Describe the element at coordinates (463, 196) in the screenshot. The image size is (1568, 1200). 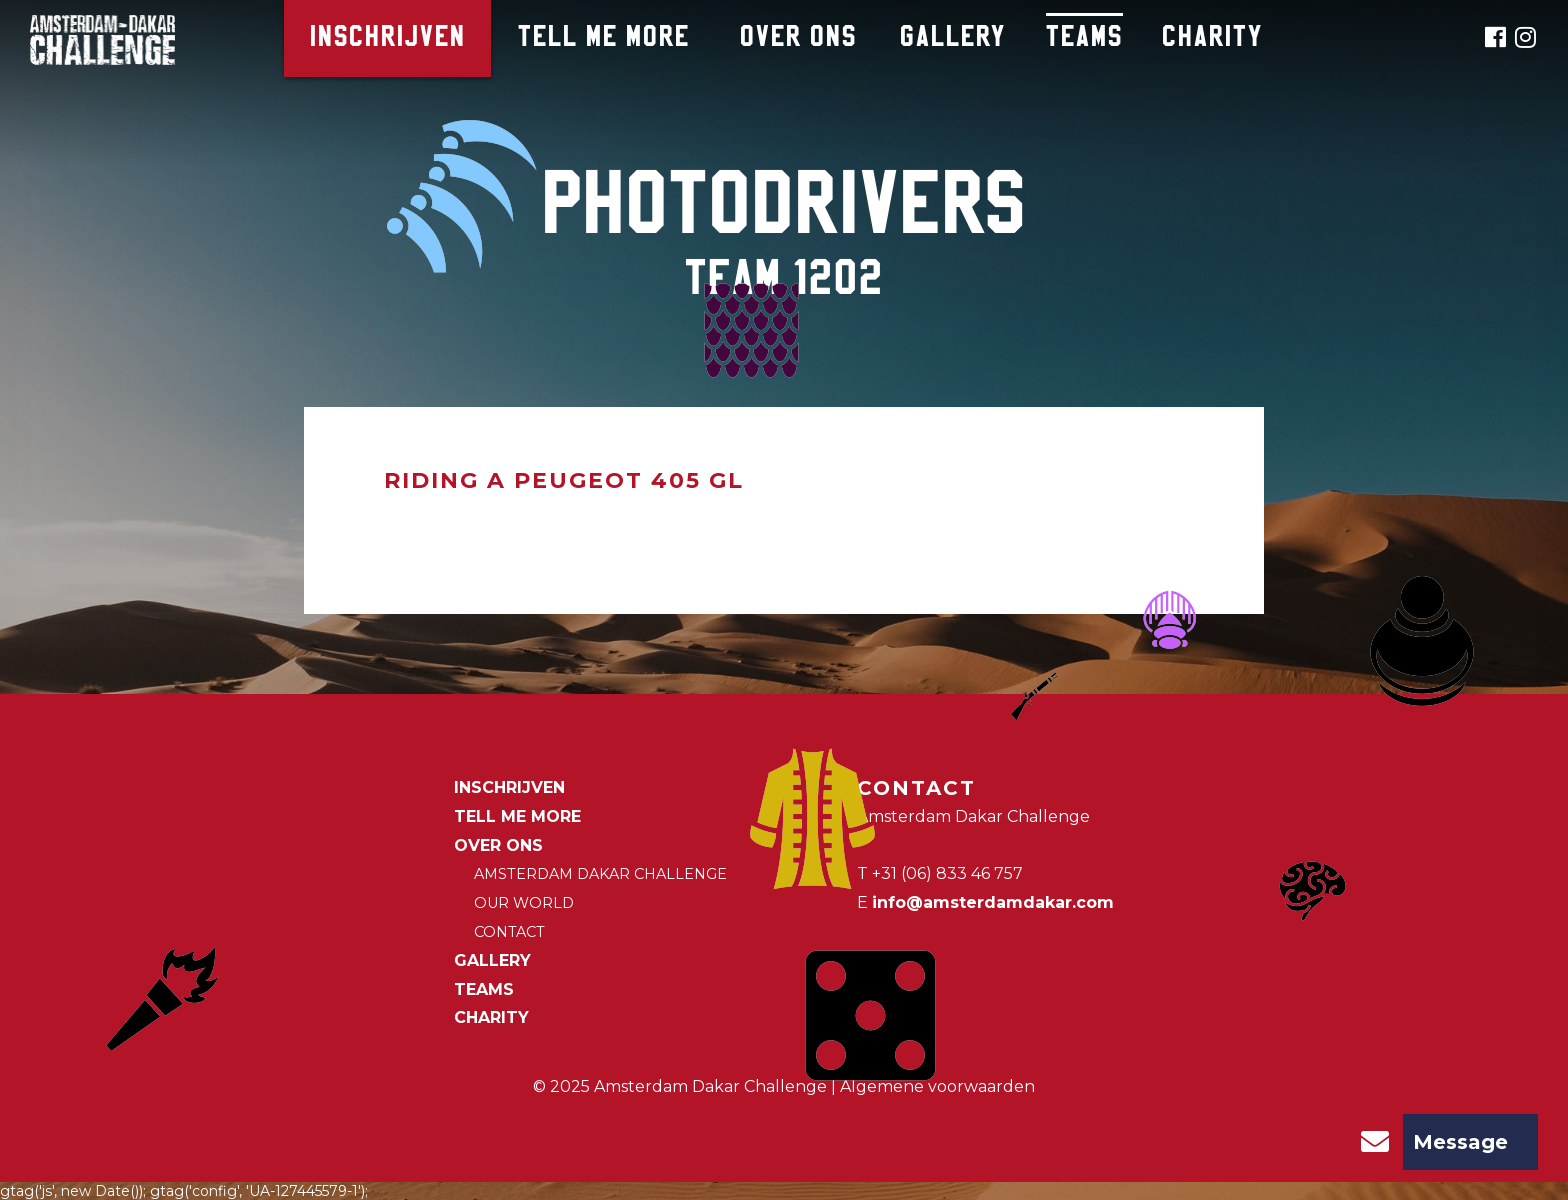
I see `indicates a claw attack or scratch ability` at that location.